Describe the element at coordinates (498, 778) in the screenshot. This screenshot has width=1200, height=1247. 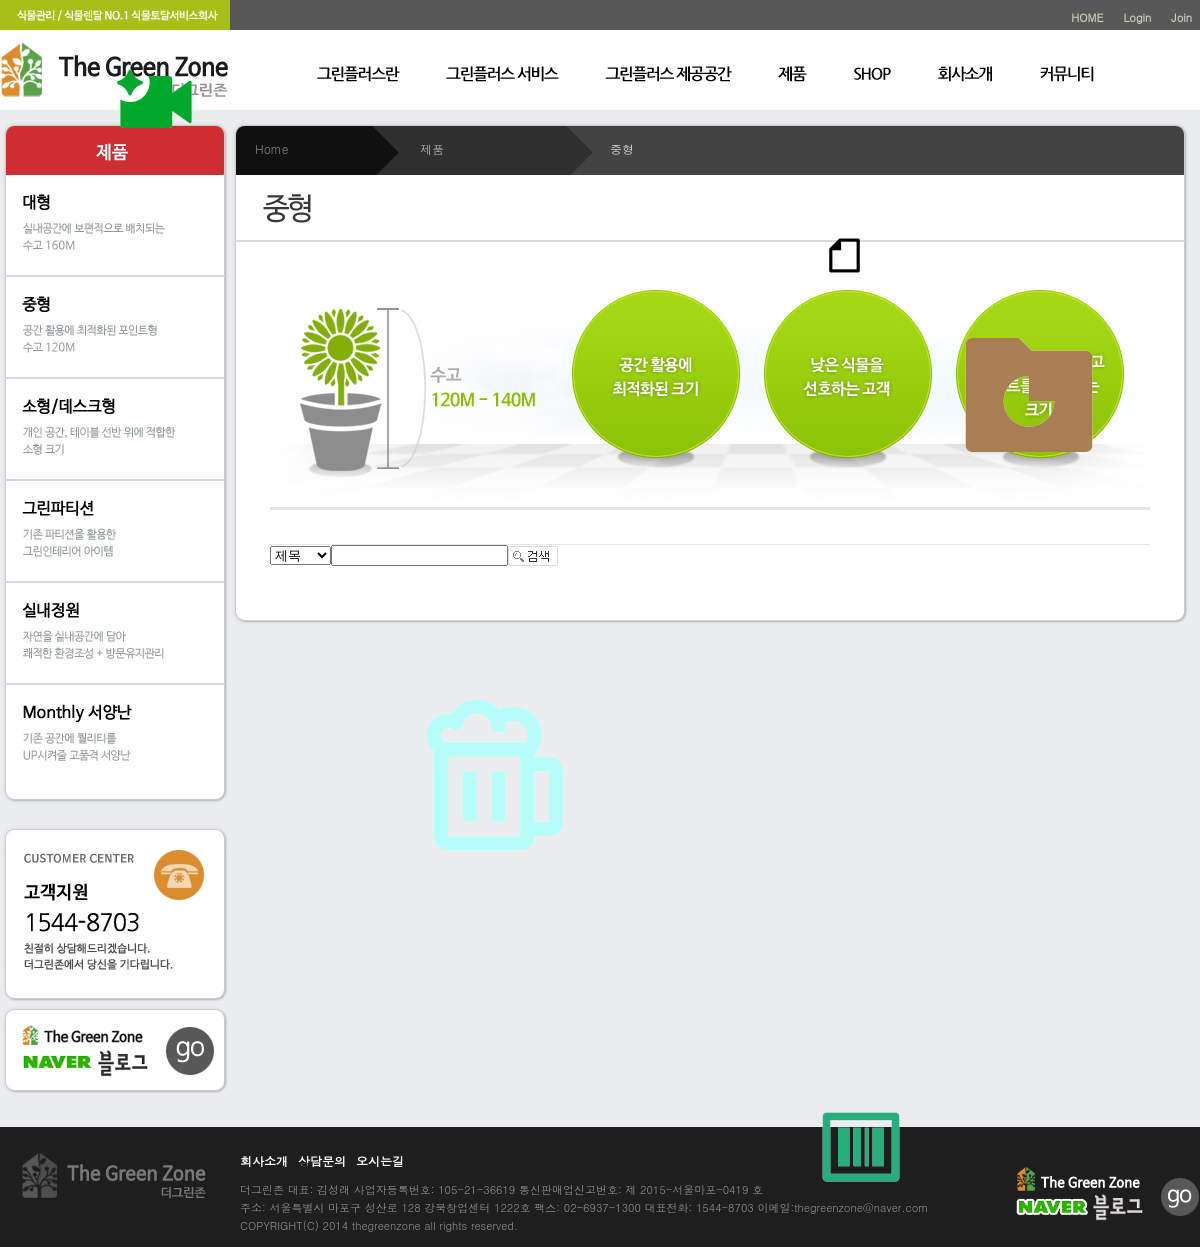
I see `browse nearby bars or pubs` at that location.